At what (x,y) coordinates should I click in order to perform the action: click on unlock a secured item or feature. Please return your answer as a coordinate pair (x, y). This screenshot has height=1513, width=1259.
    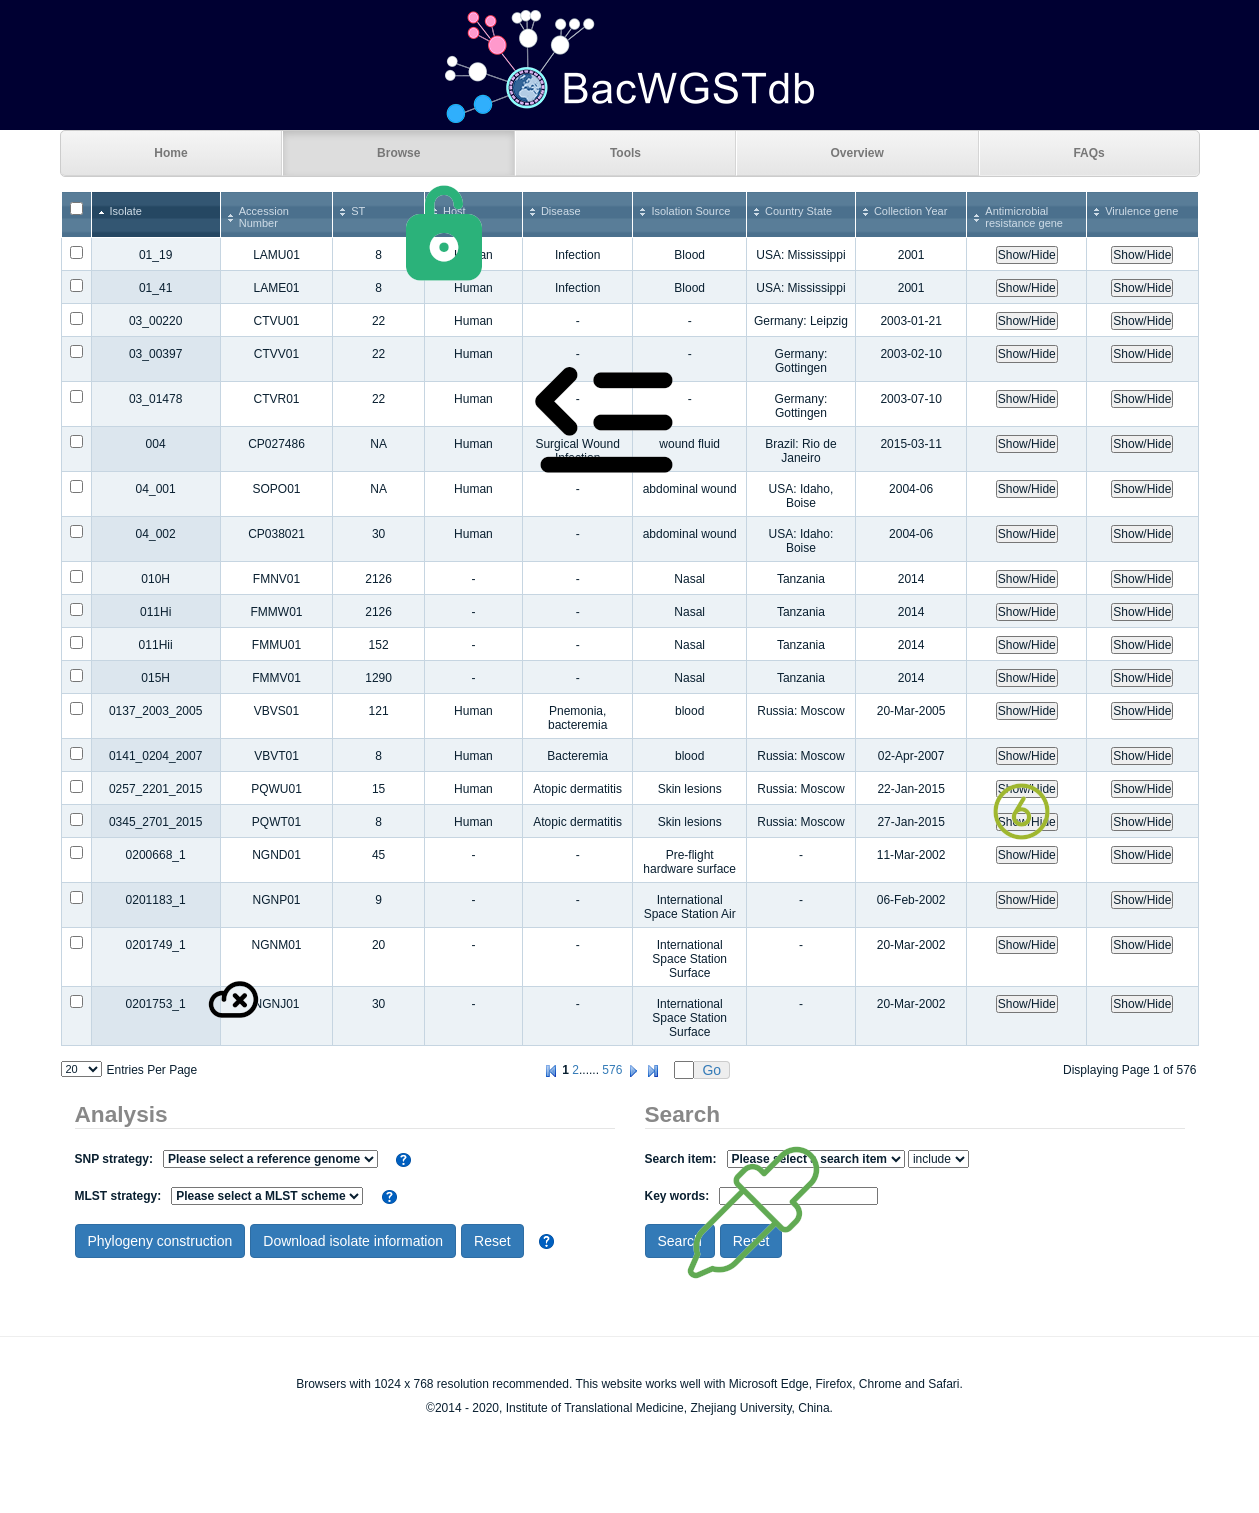
    Looking at the image, I should click on (444, 233).